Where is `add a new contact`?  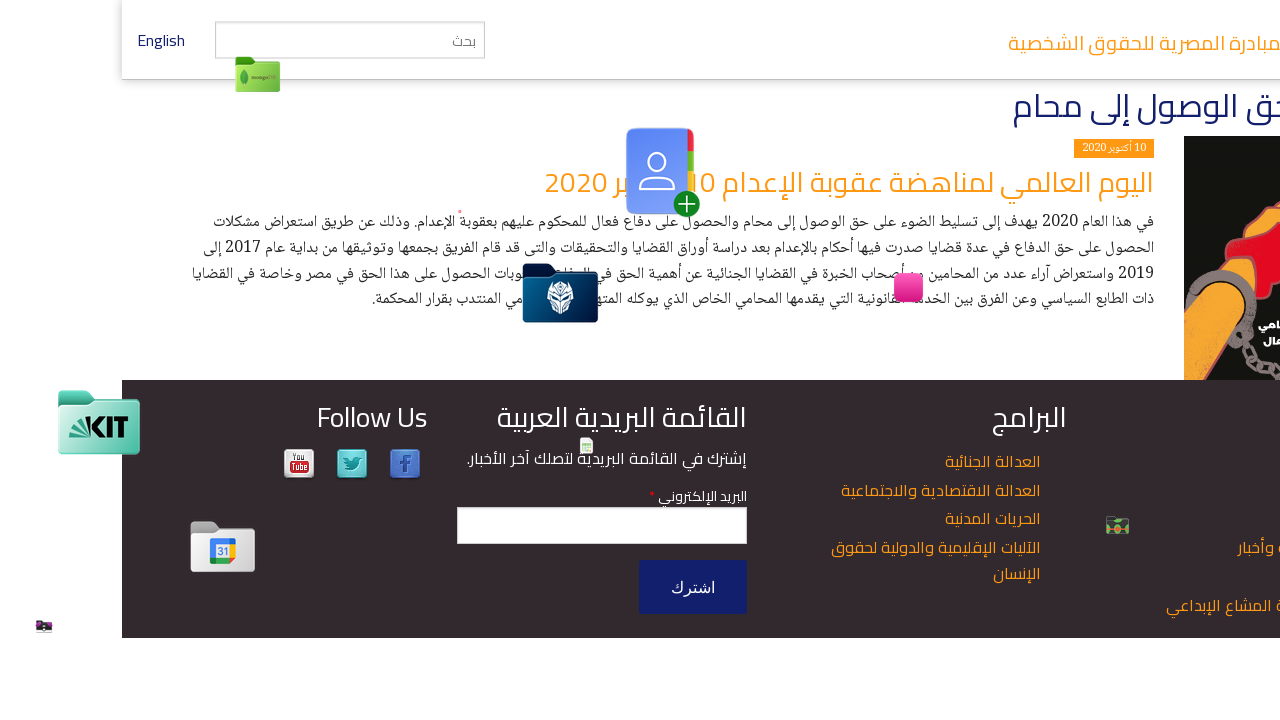
add a new contact is located at coordinates (660, 171).